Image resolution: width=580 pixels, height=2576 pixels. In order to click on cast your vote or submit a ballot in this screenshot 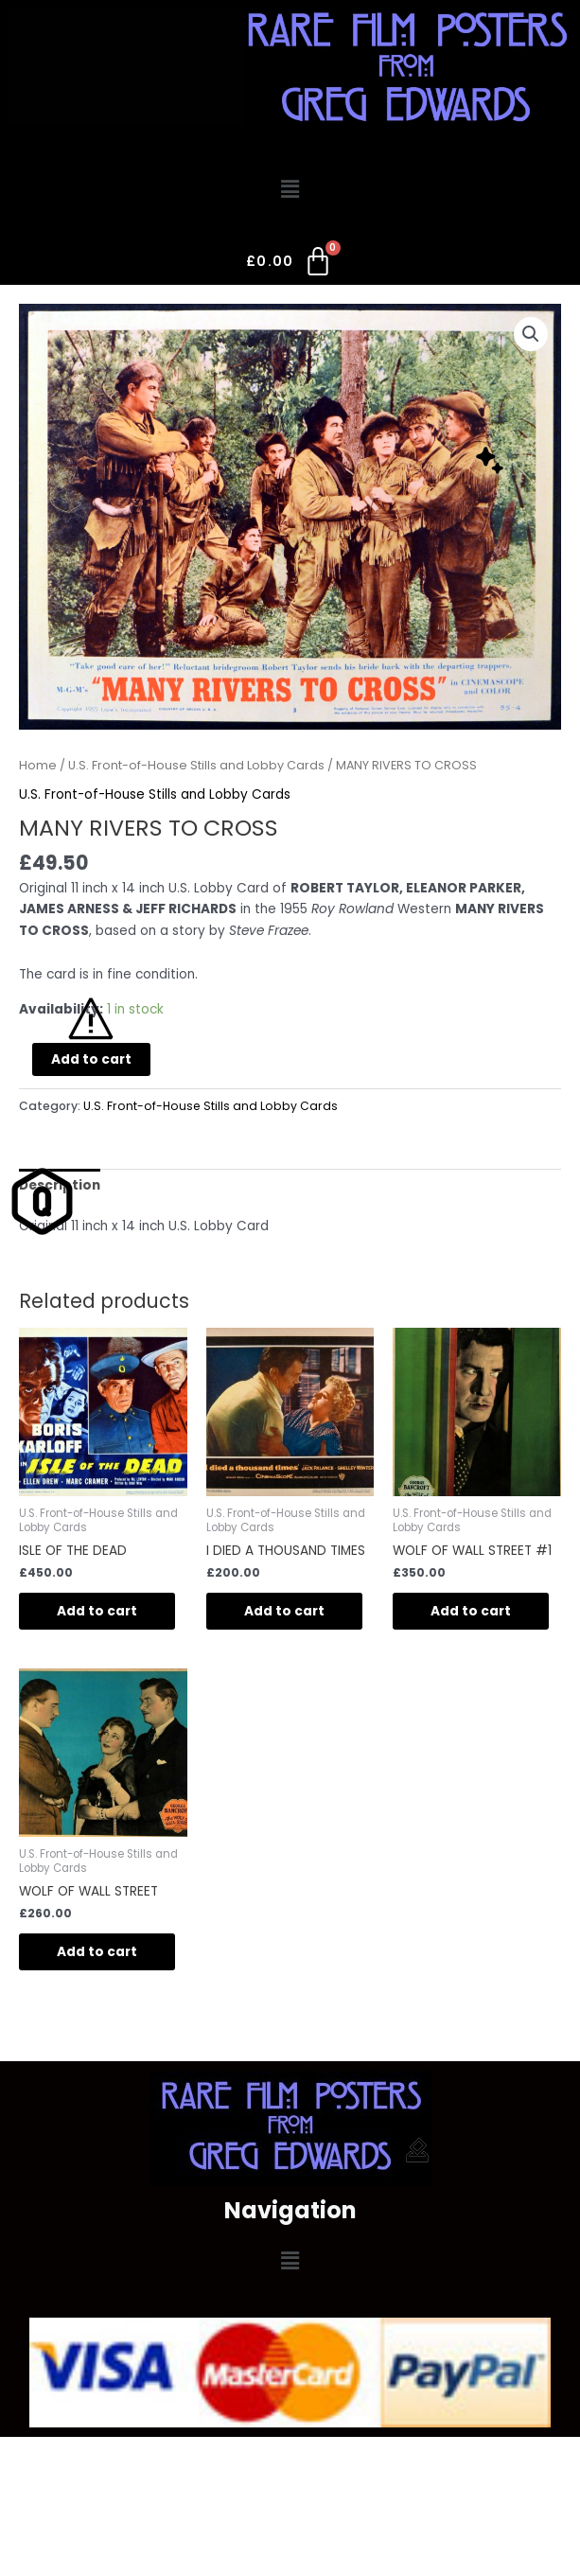, I will do `click(417, 2150)`.